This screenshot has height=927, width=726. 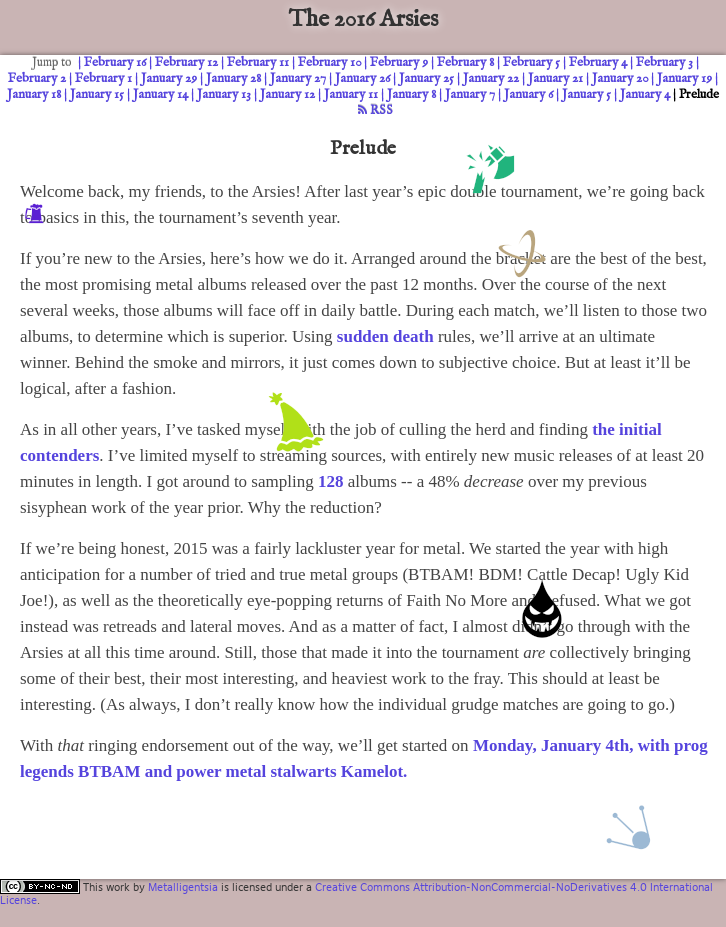 I want to click on access space or satellite-related features, so click(x=628, y=827).